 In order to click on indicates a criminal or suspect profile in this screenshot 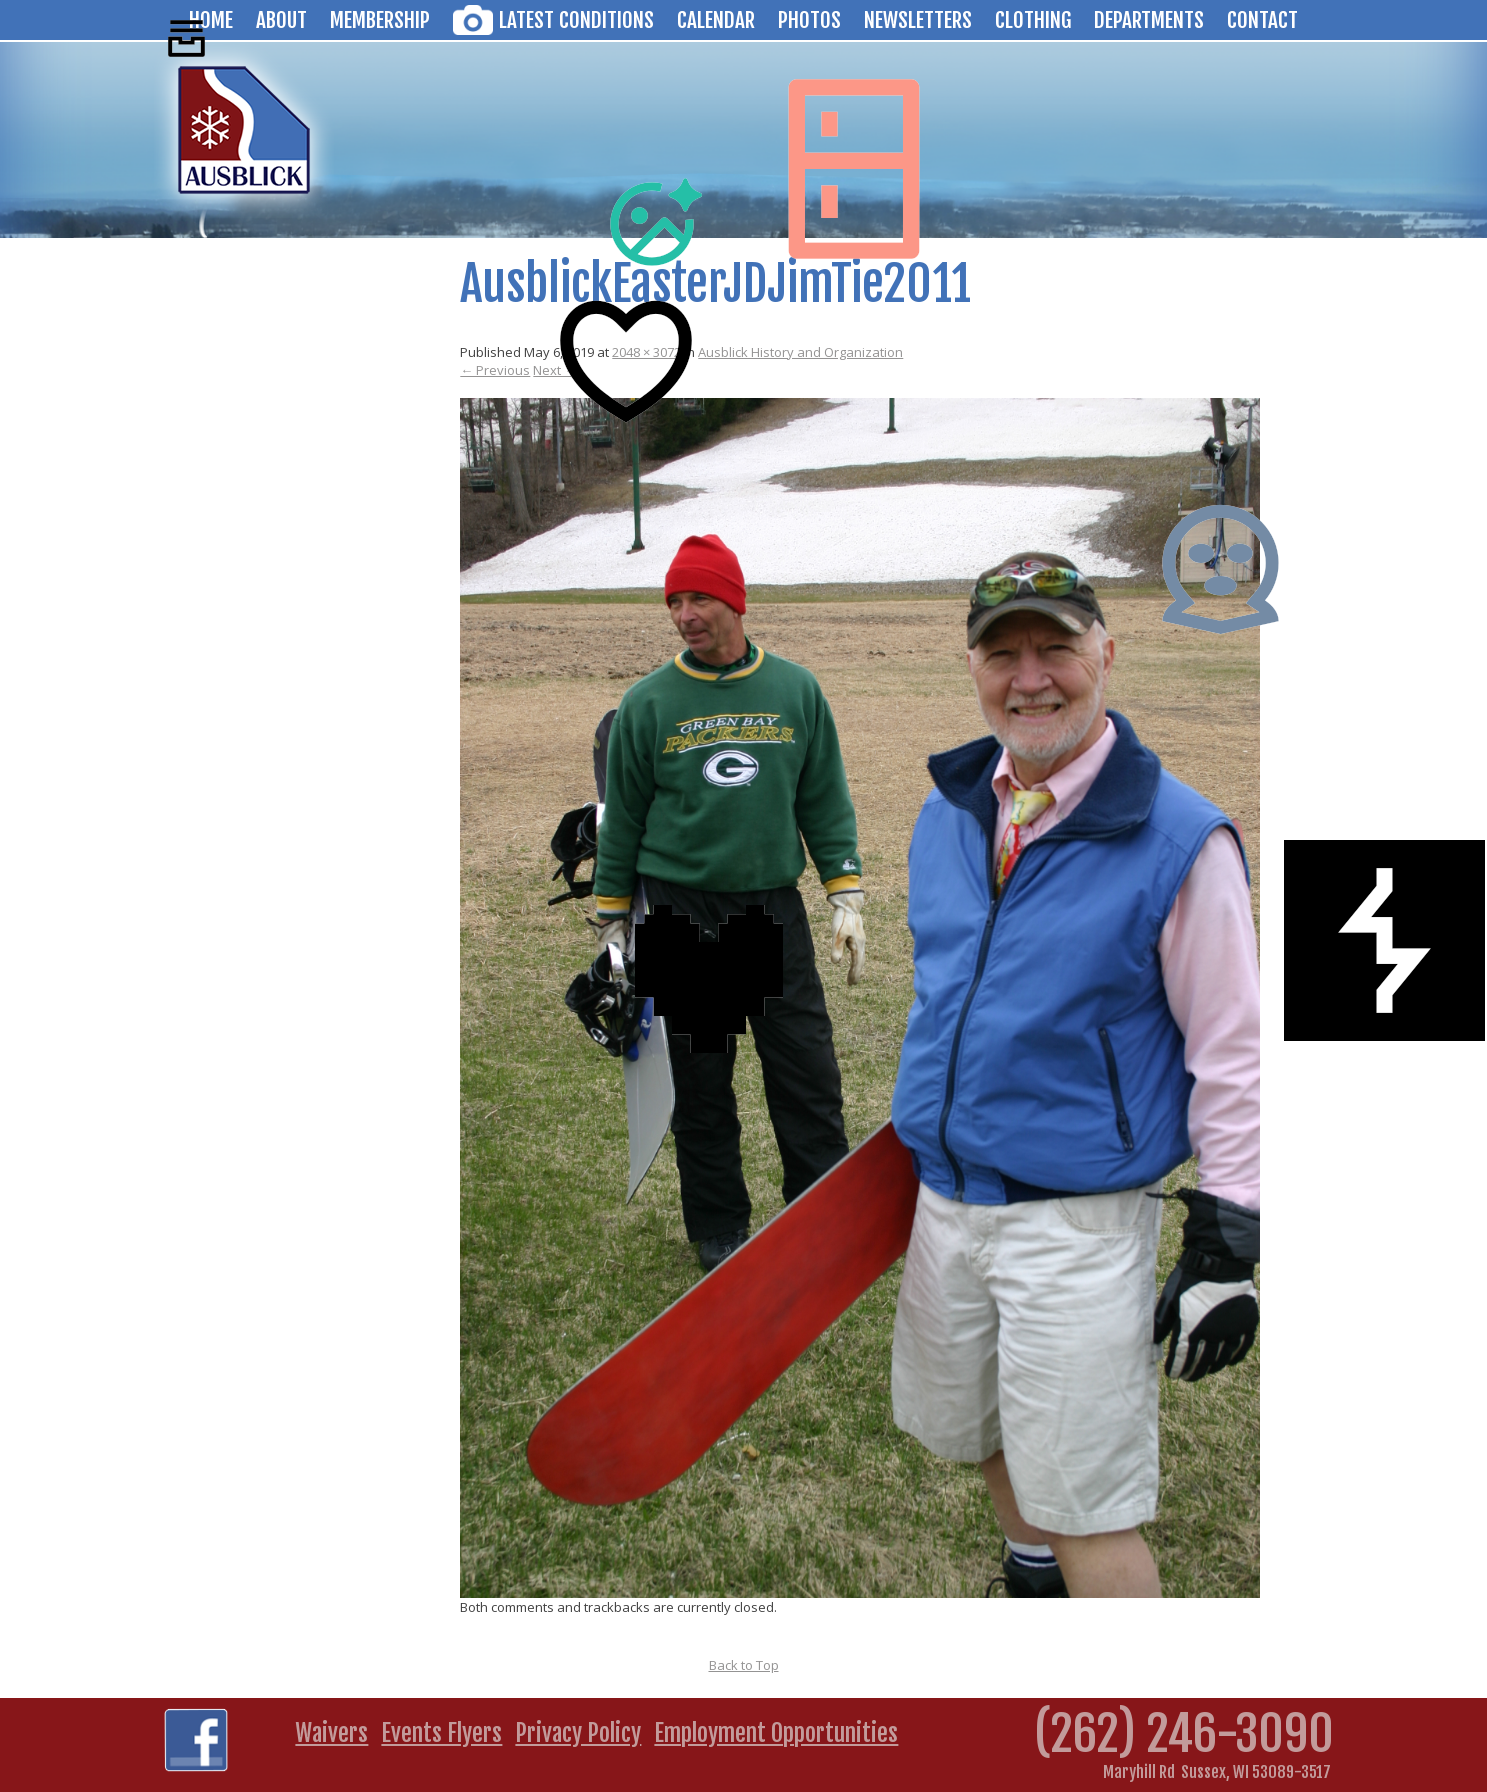, I will do `click(1220, 569)`.